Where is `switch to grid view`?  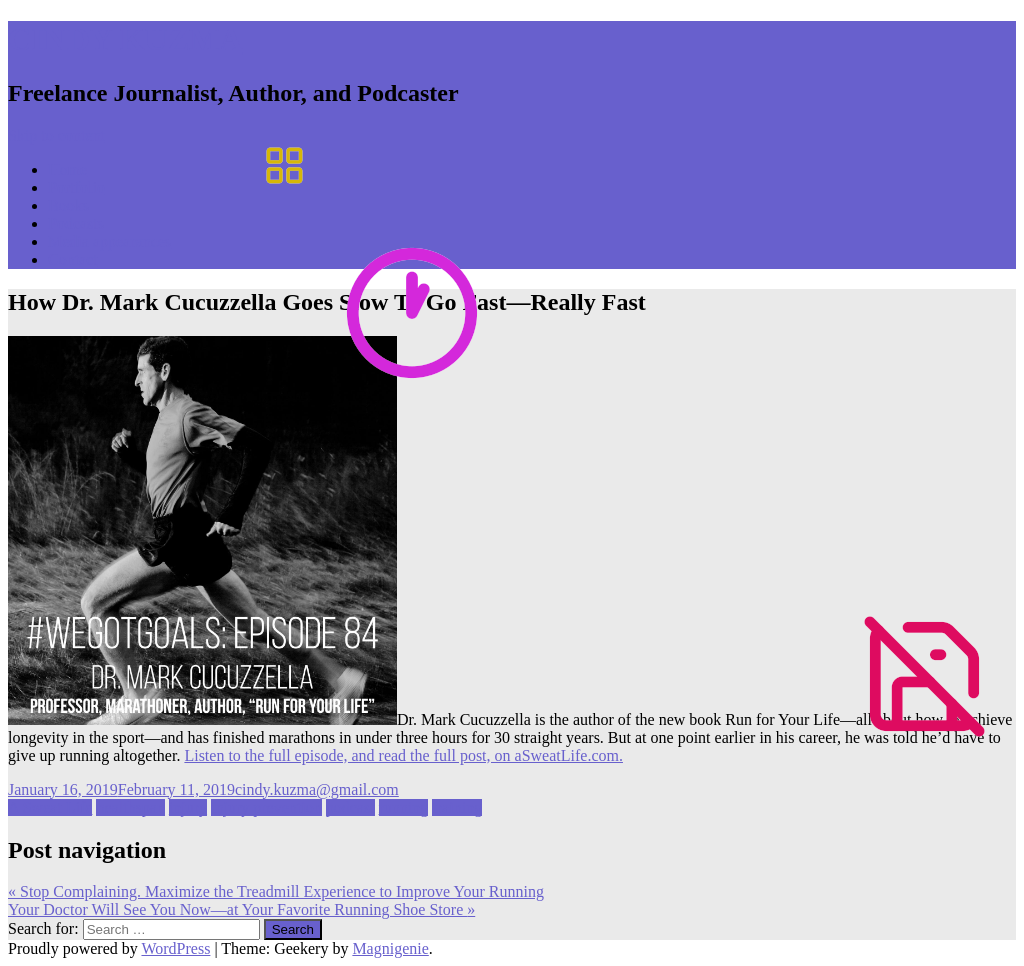 switch to grid view is located at coordinates (284, 165).